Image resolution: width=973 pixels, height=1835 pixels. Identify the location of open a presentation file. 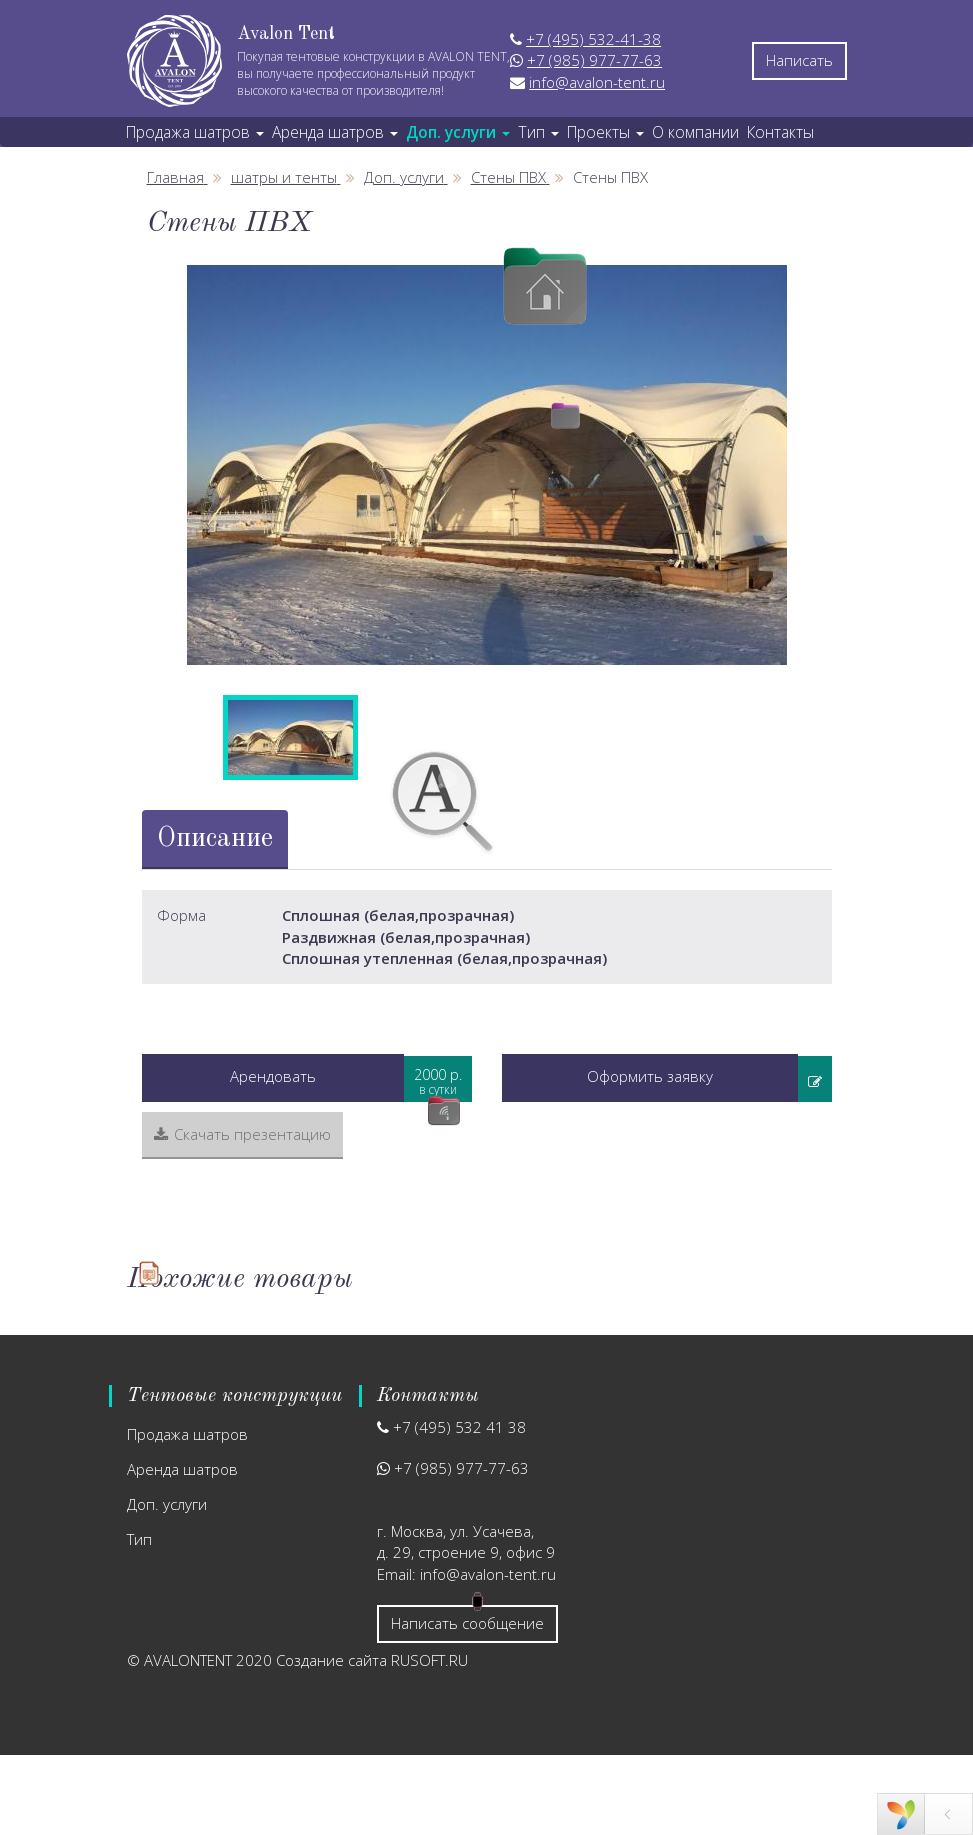
(149, 1273).